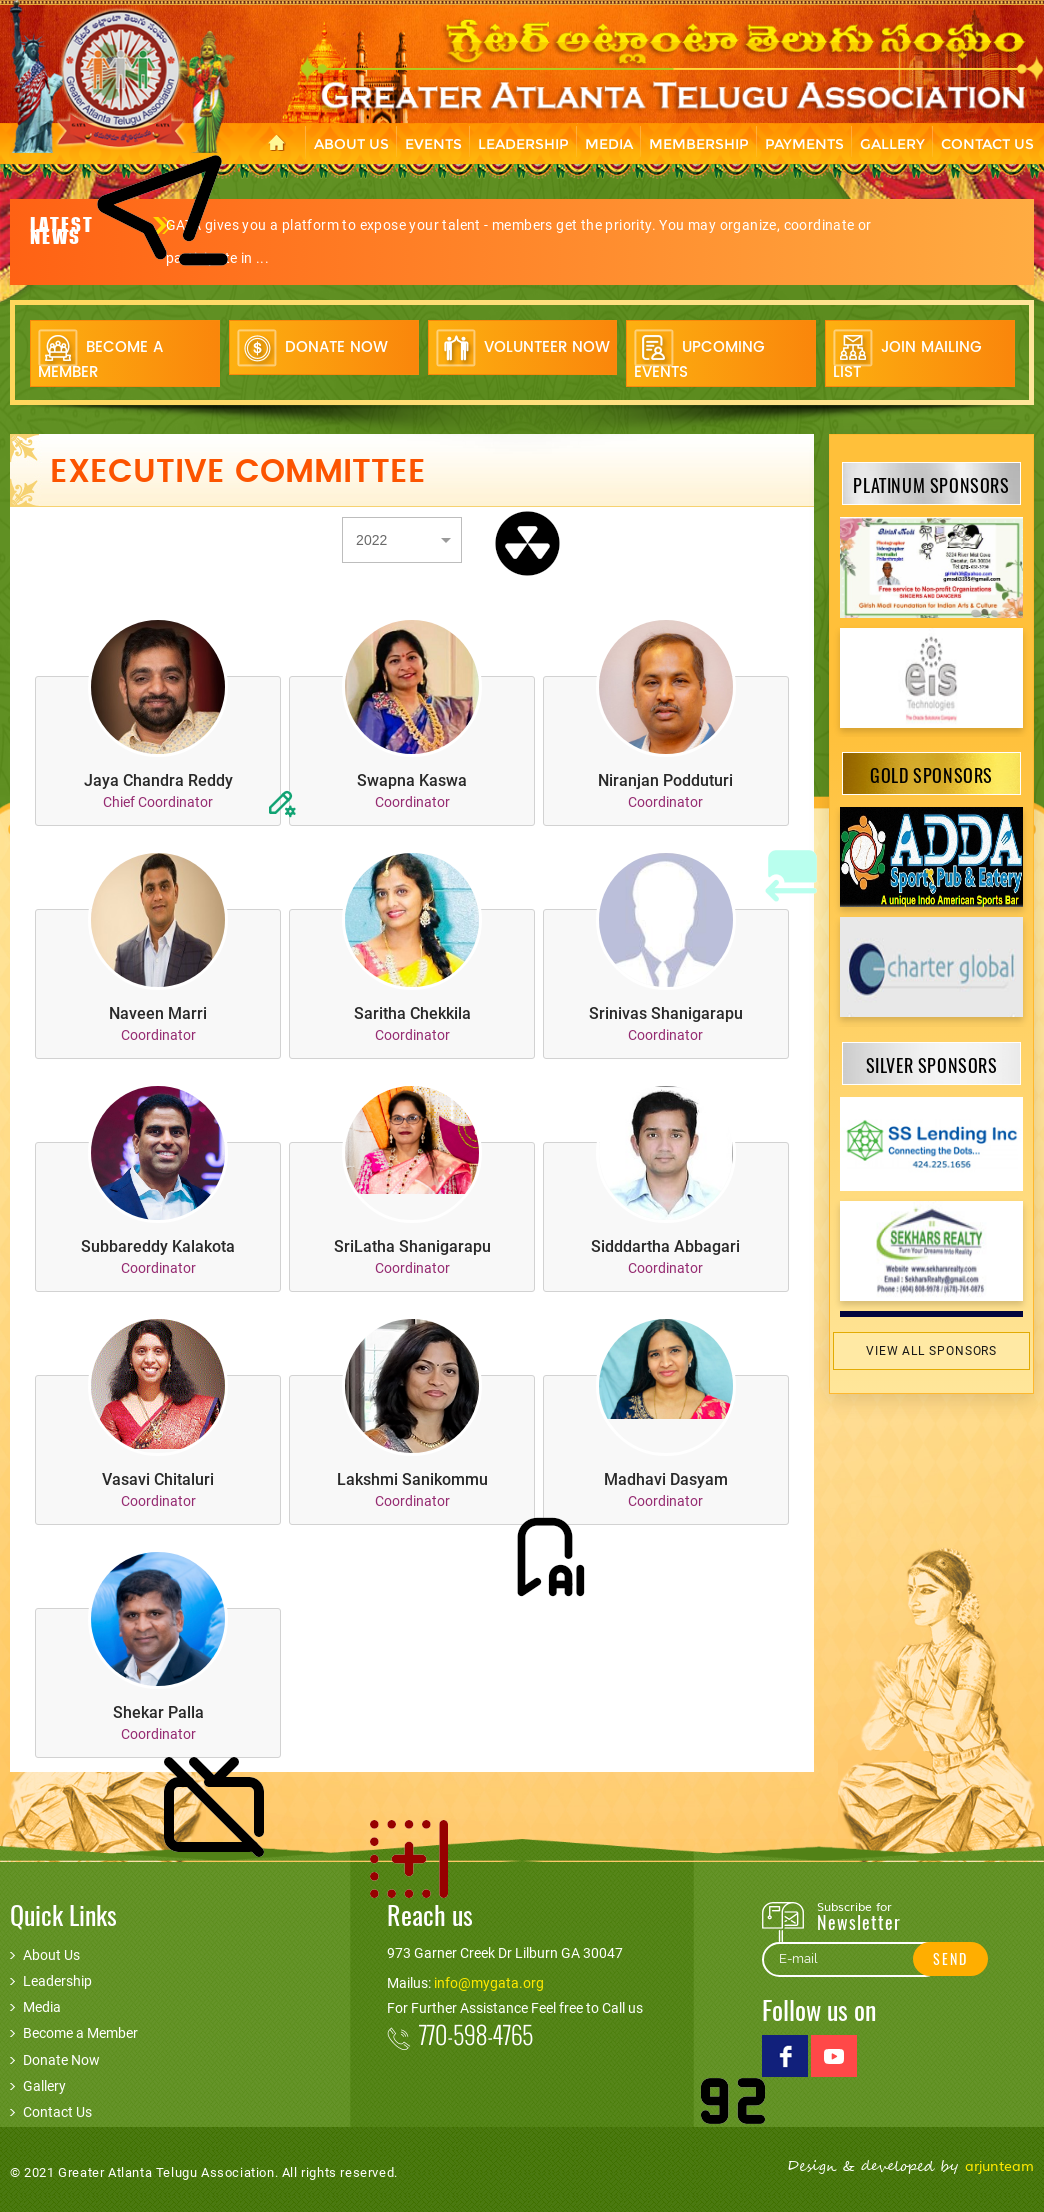 The image size is (1044, 2212). What do you see at coordinates (733, 2101) in the screenshot?
I see `displays the number 92 as a badge or counter` at bounding box center [733, 2101].